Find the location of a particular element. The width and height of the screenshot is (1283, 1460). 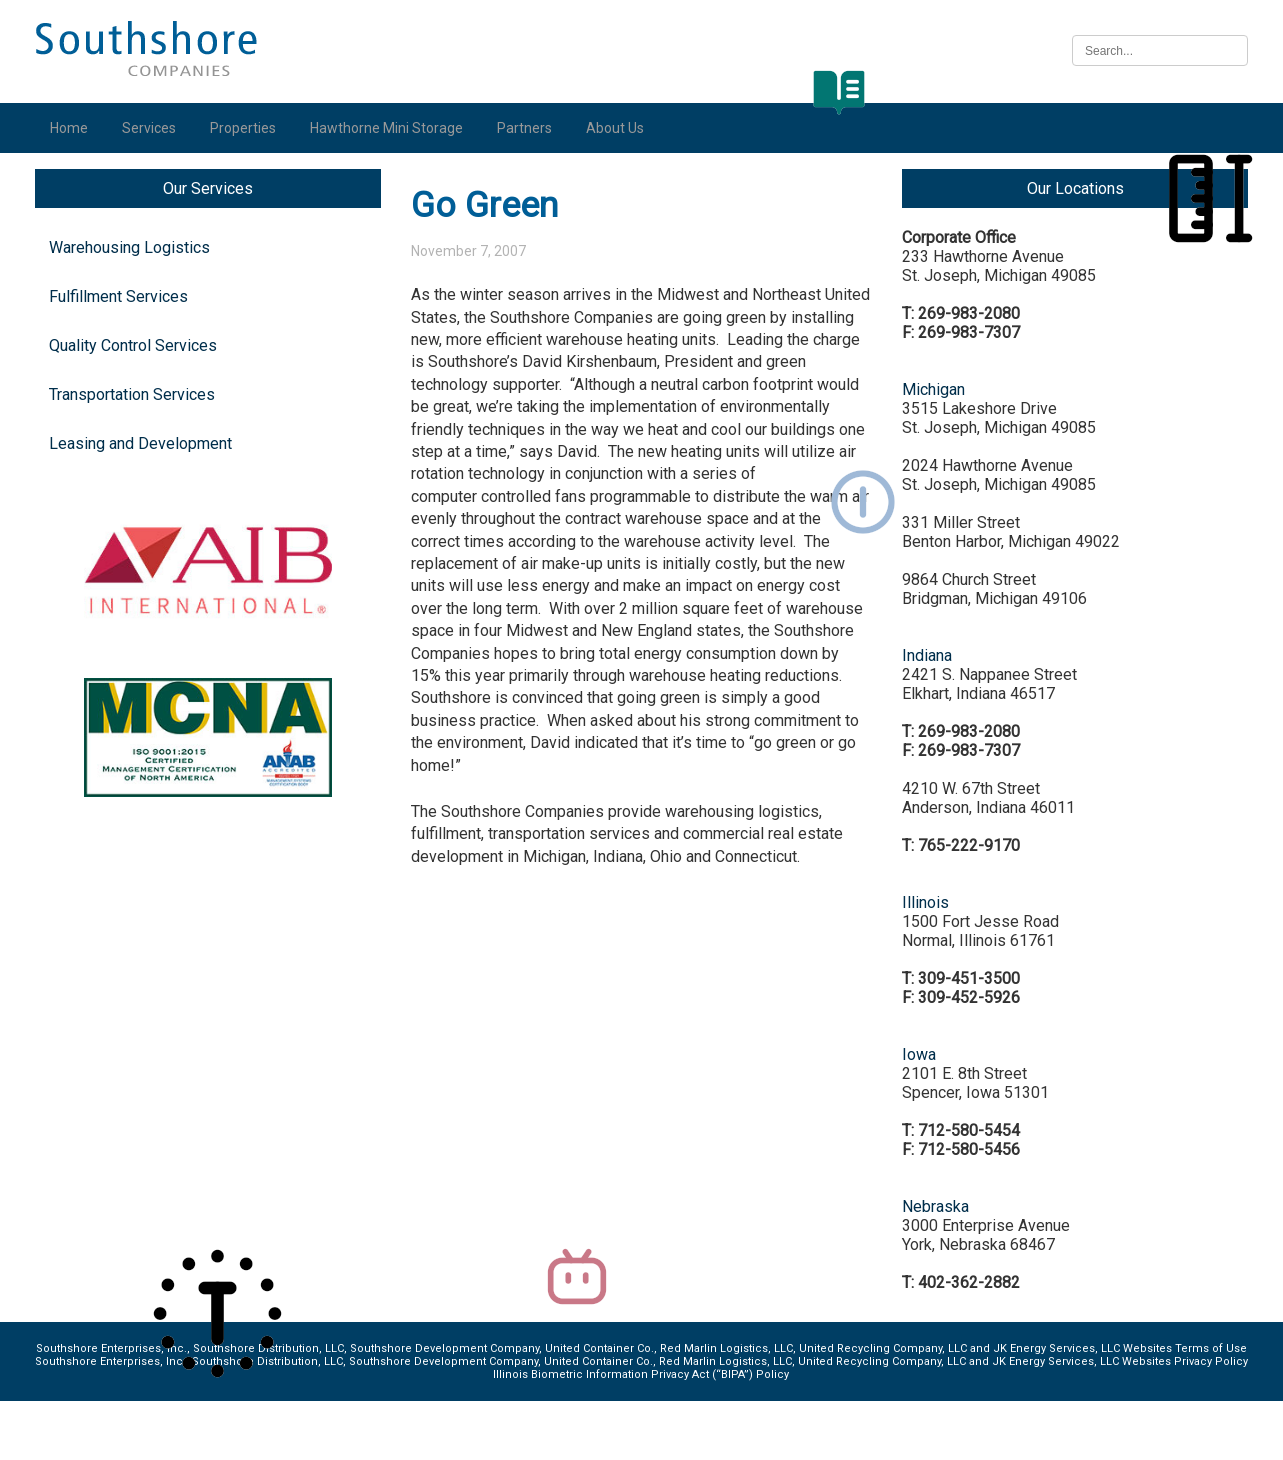

open bilibili video streaming app is located at coordinates (577, 1278).